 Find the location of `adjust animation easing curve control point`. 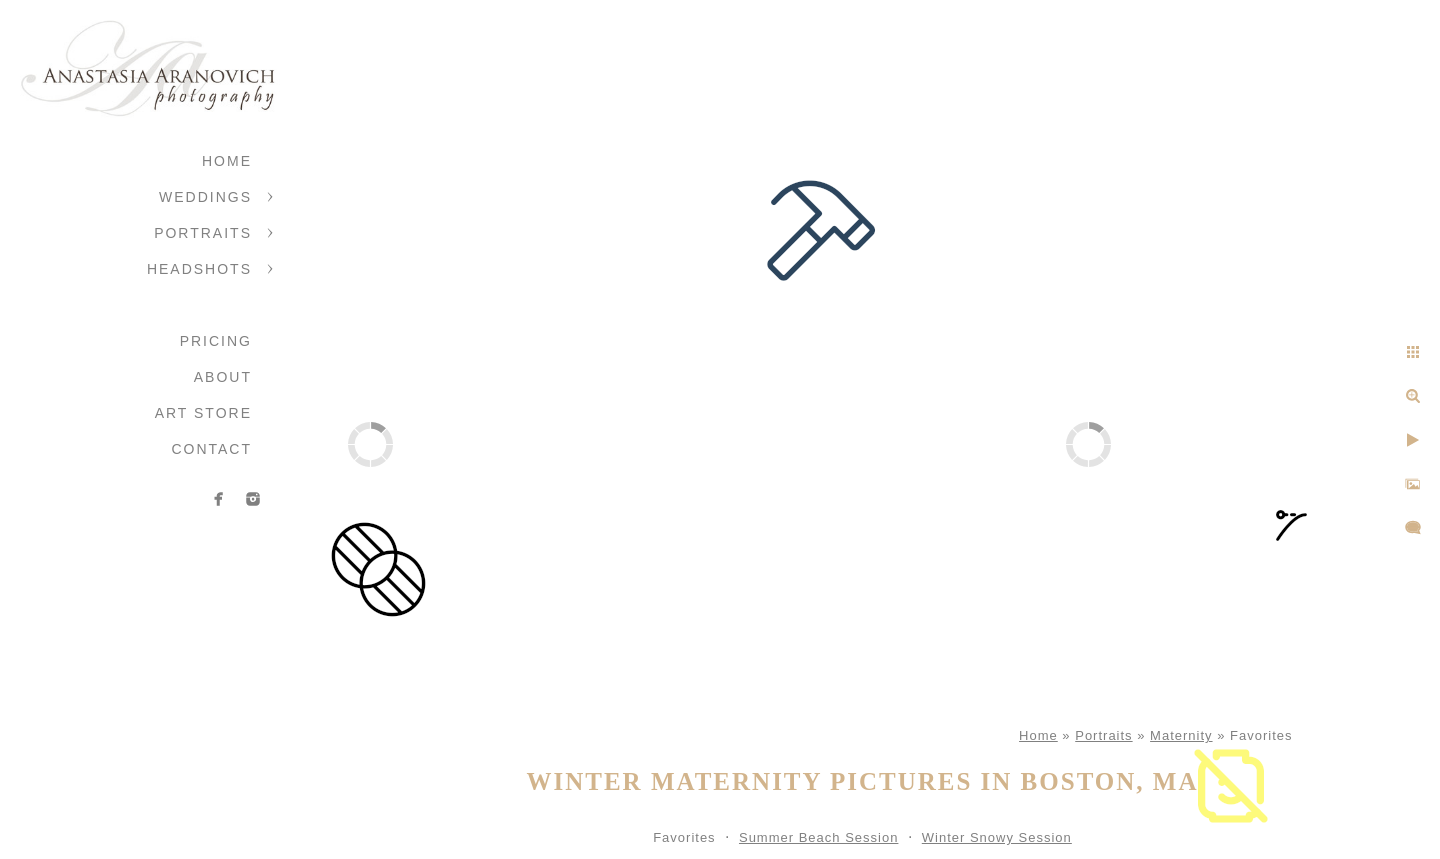

adjust animation easing curve control point is located at coordinates (1291, 525).